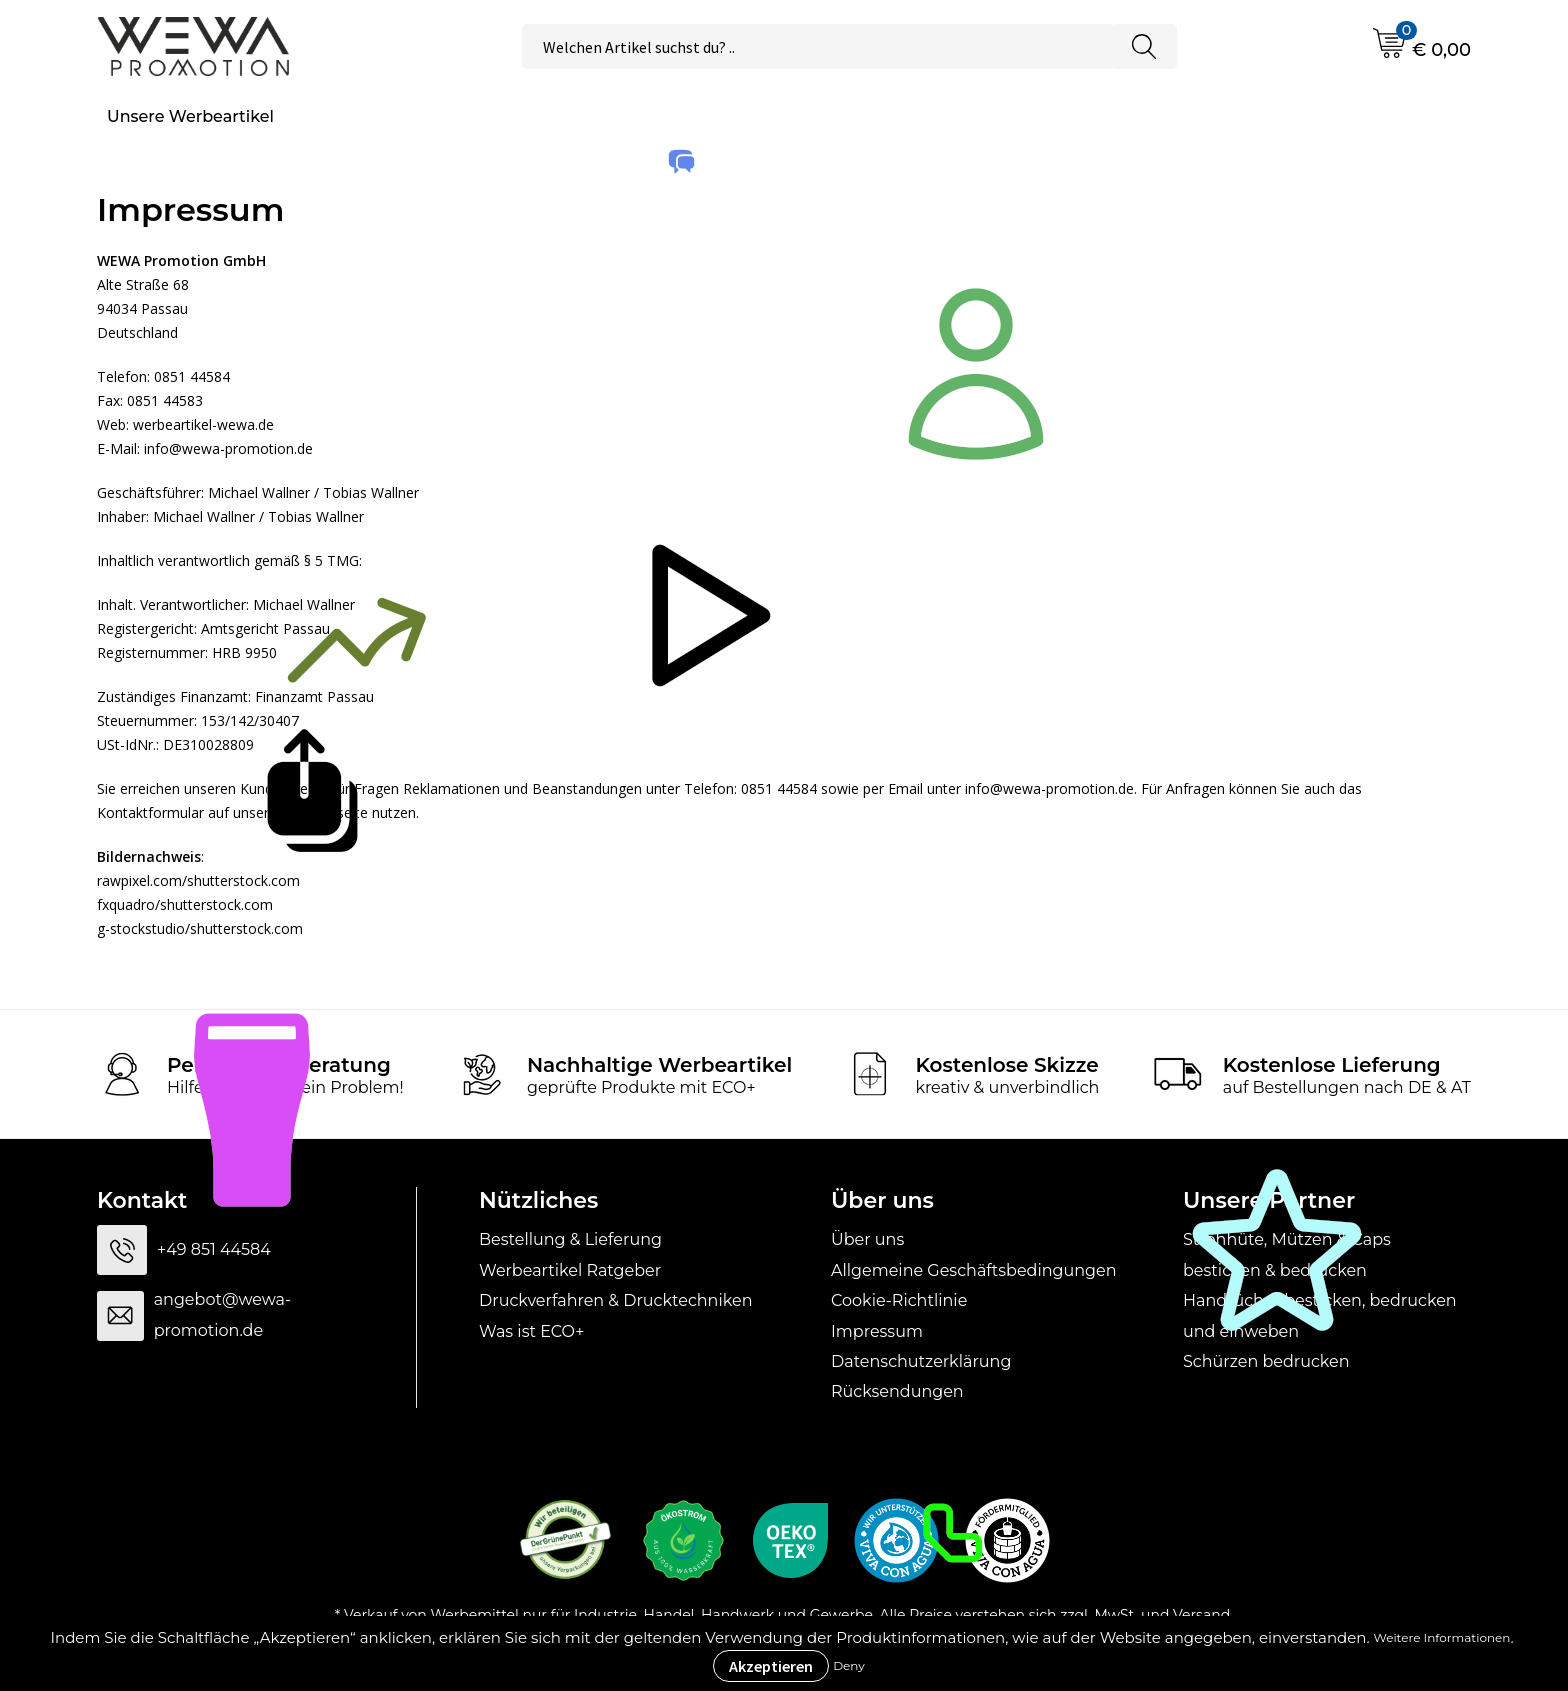 The image size is (1568, 1691). Describe the element at coordinates (953, 1533) in the screenshot. I see `set corner style to bevel join` at that location.